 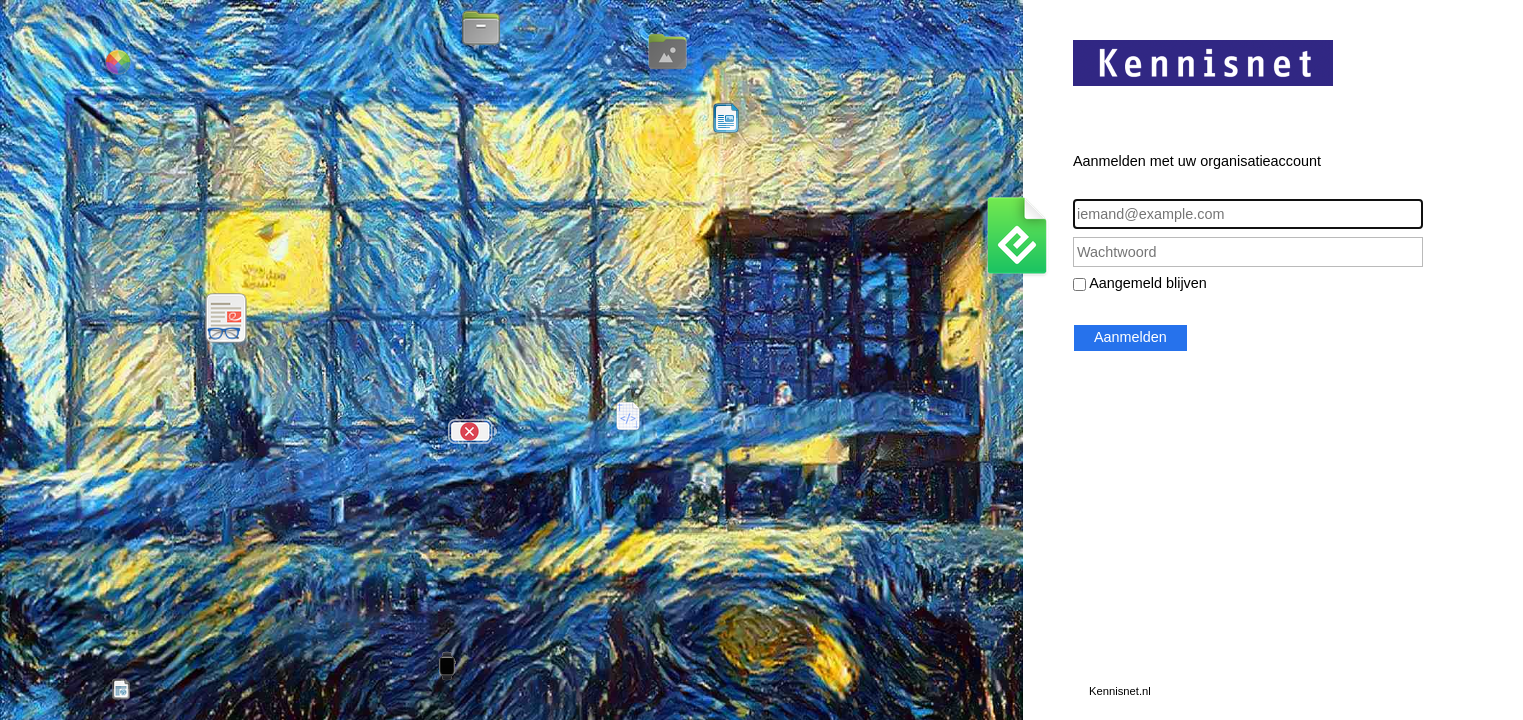 I want to click on open a libreoffice writer document, so click(x=726, y=118).